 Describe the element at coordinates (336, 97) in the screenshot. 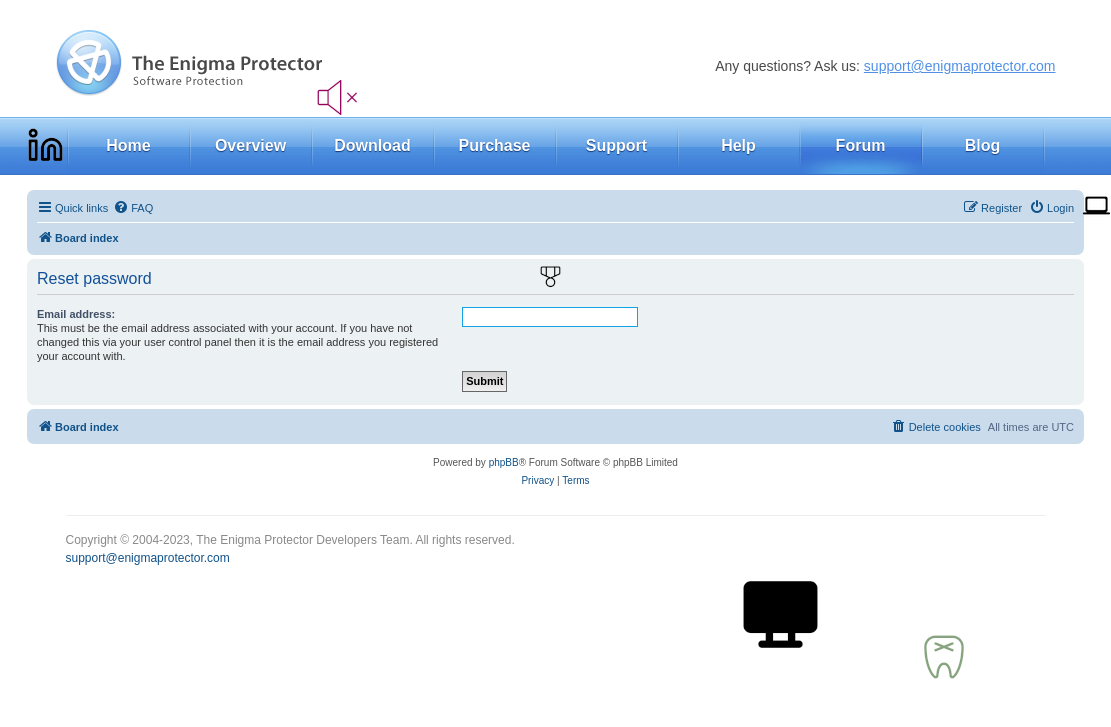

I see `mute audio or sound` at that location.